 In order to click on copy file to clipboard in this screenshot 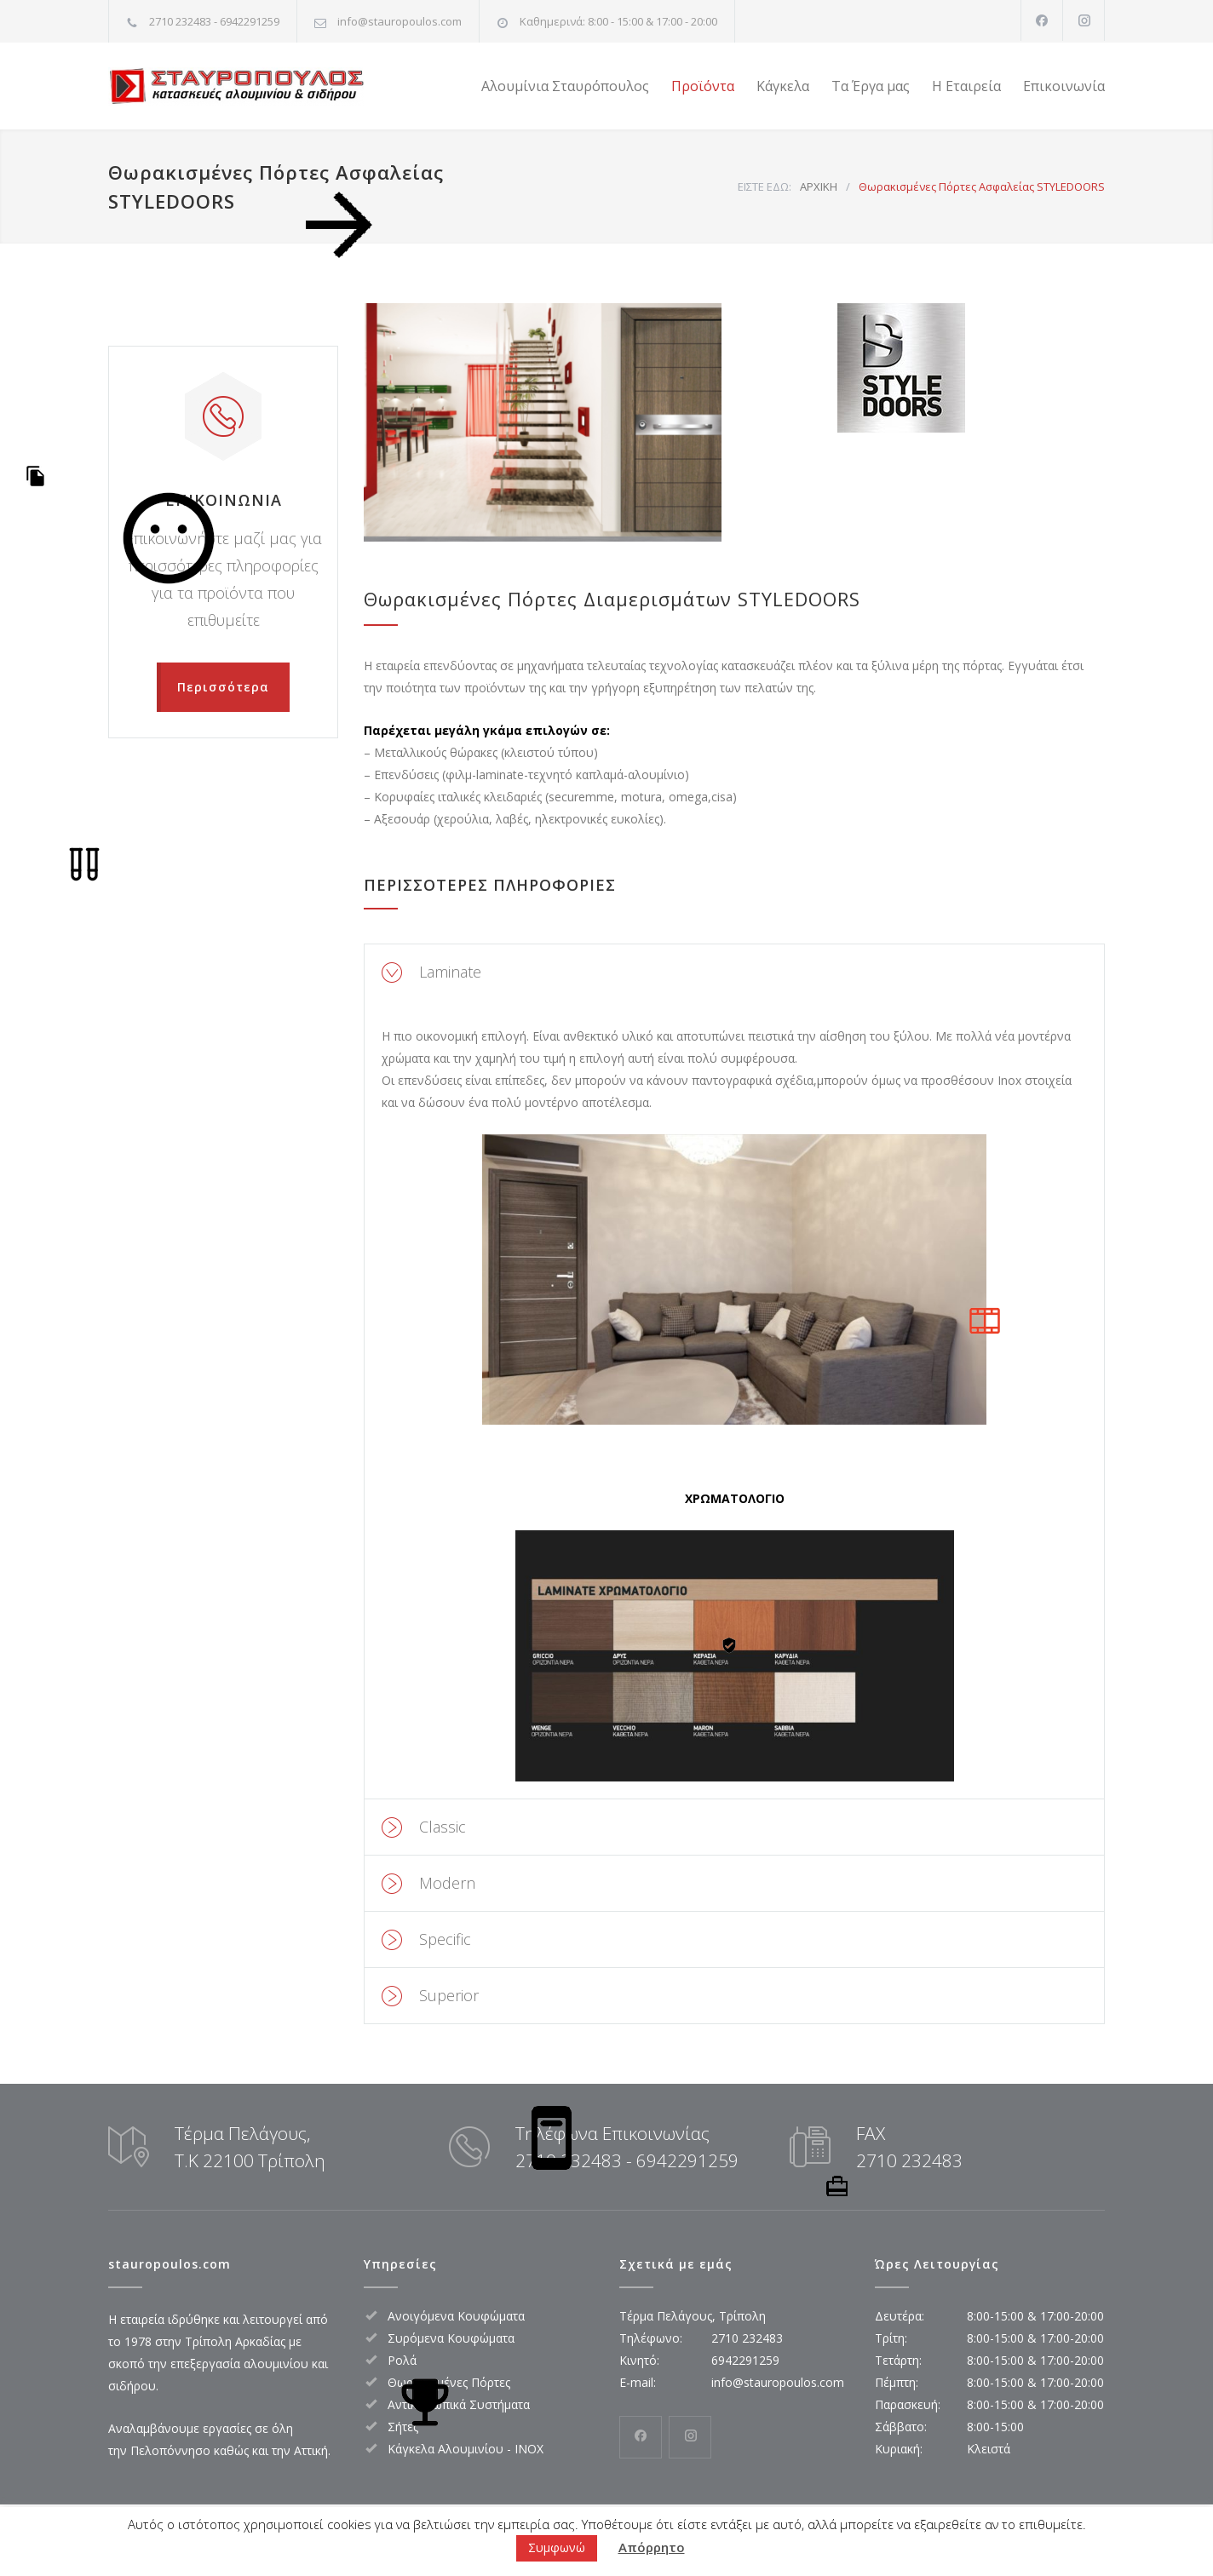, I will do `click(36, 476)`.